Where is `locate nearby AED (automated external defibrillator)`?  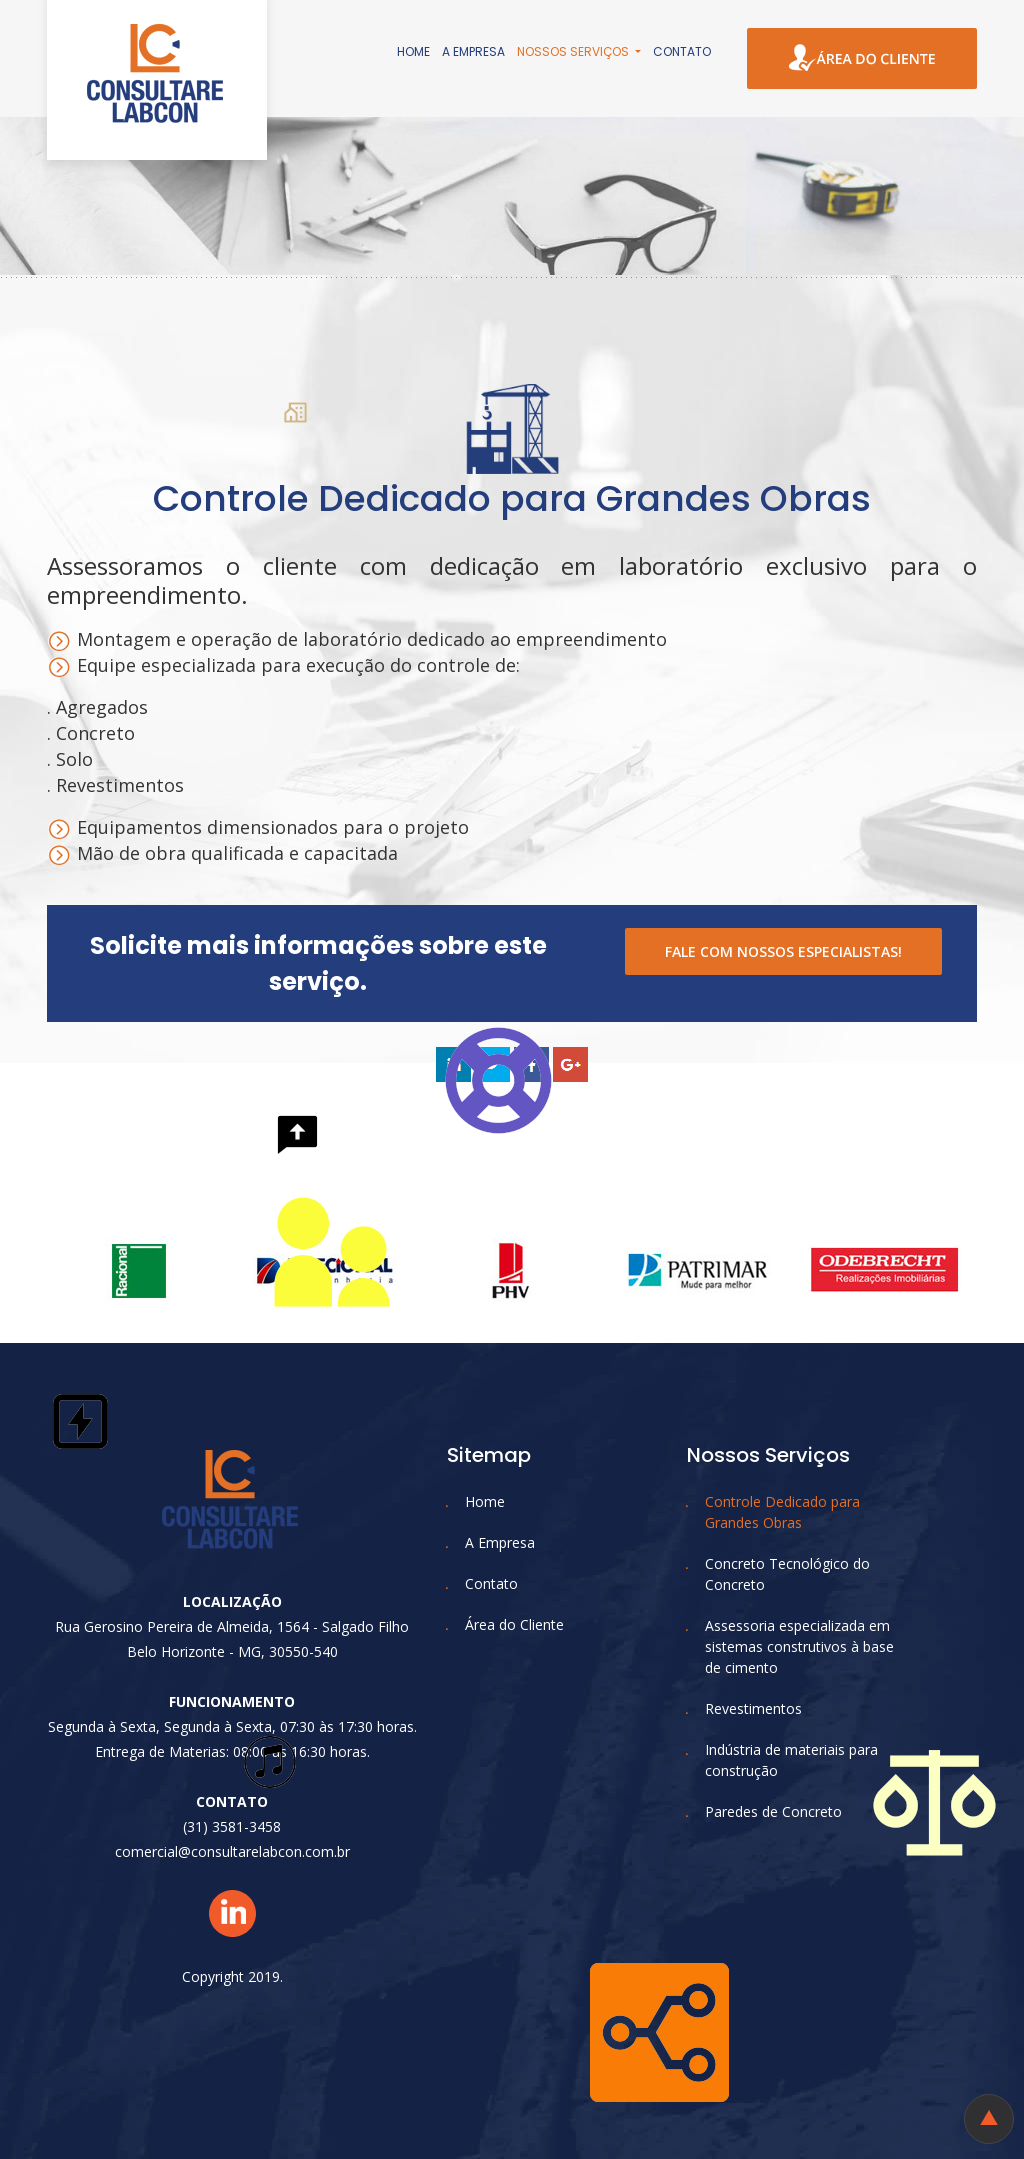
locate nearby AED (automated external defibrillator) is located at coordinates (80, 1421).